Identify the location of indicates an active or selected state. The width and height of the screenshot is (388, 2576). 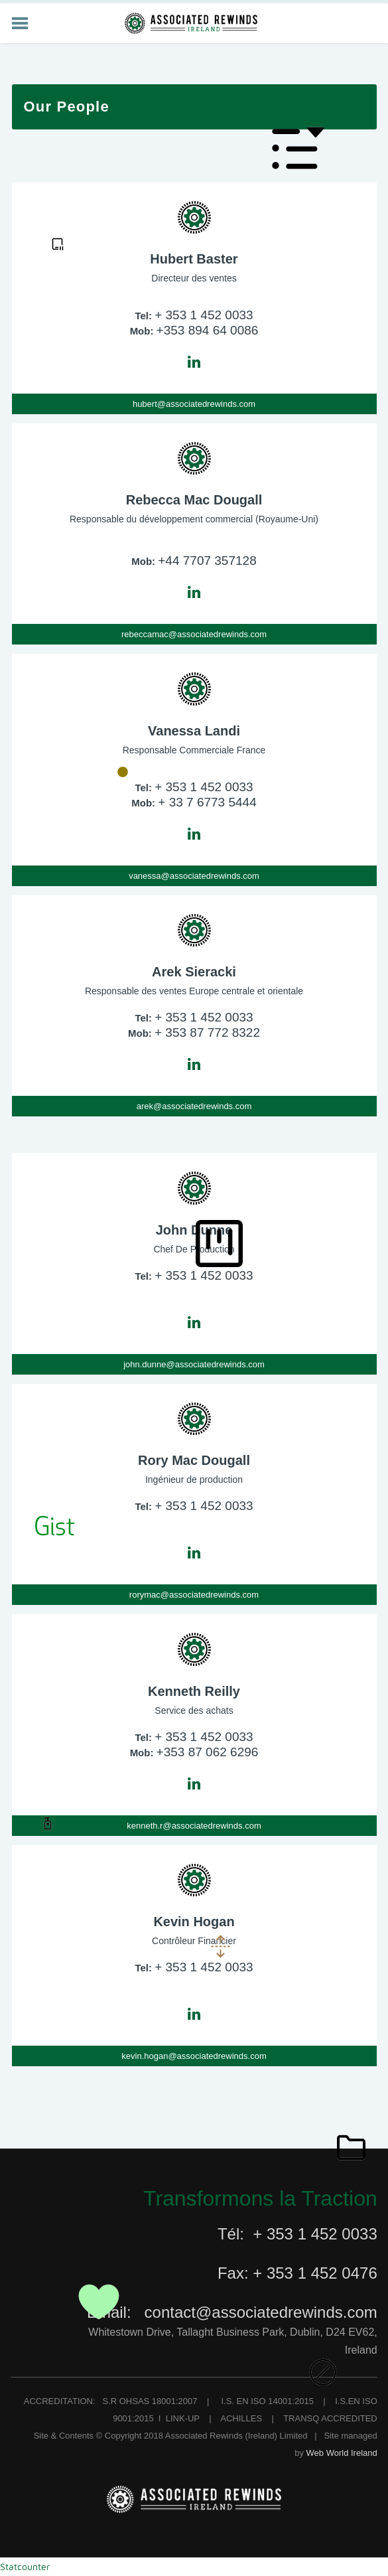
(123, 772).